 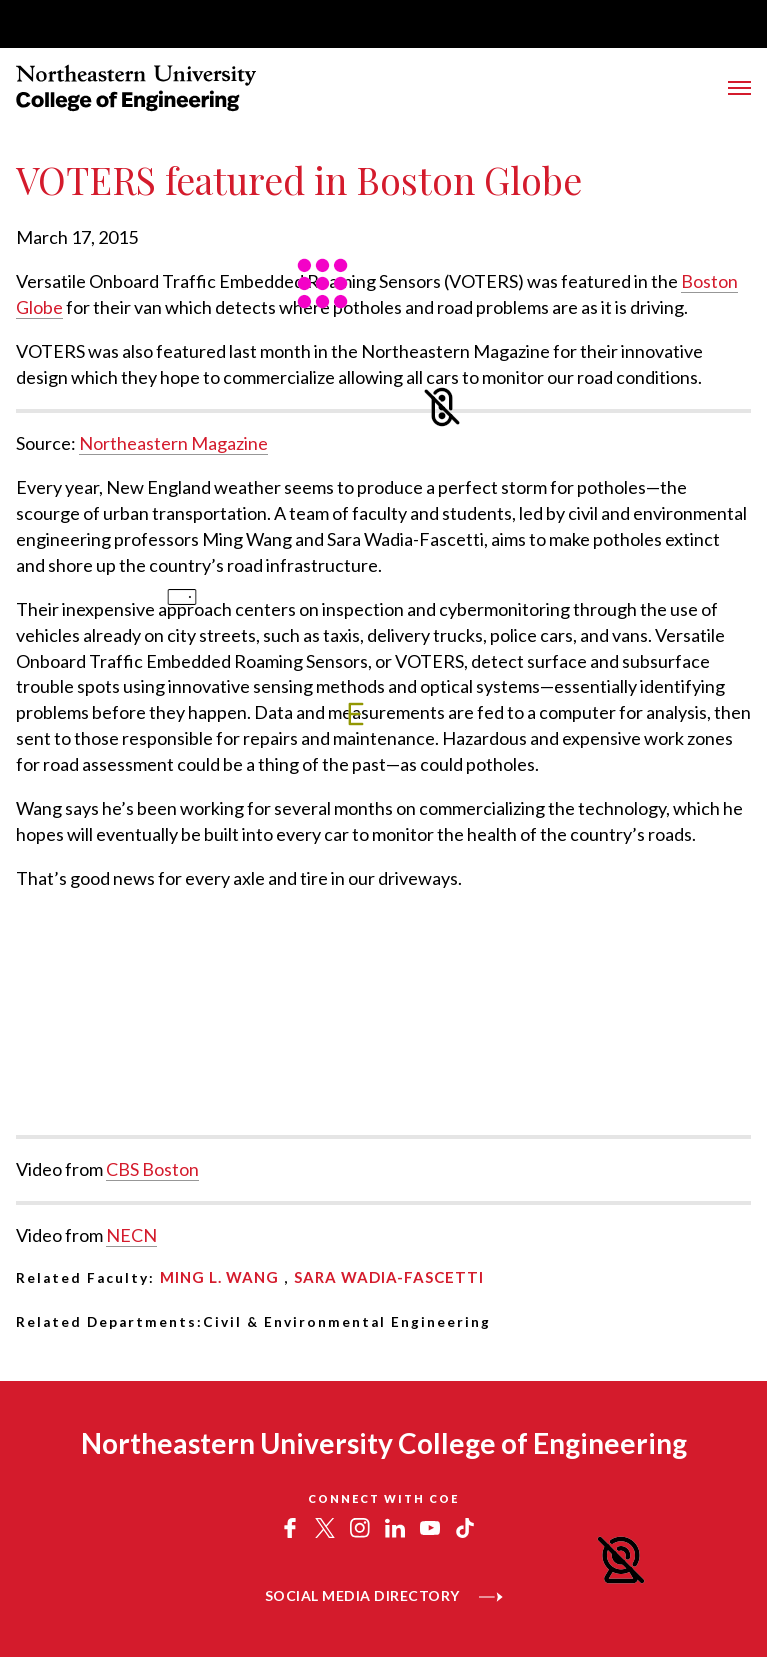 What do you see at coordinates (356, 714) in the screenshot?
I see `represents the letter E in text formatting or typography options` at bounding box center [356, 714].